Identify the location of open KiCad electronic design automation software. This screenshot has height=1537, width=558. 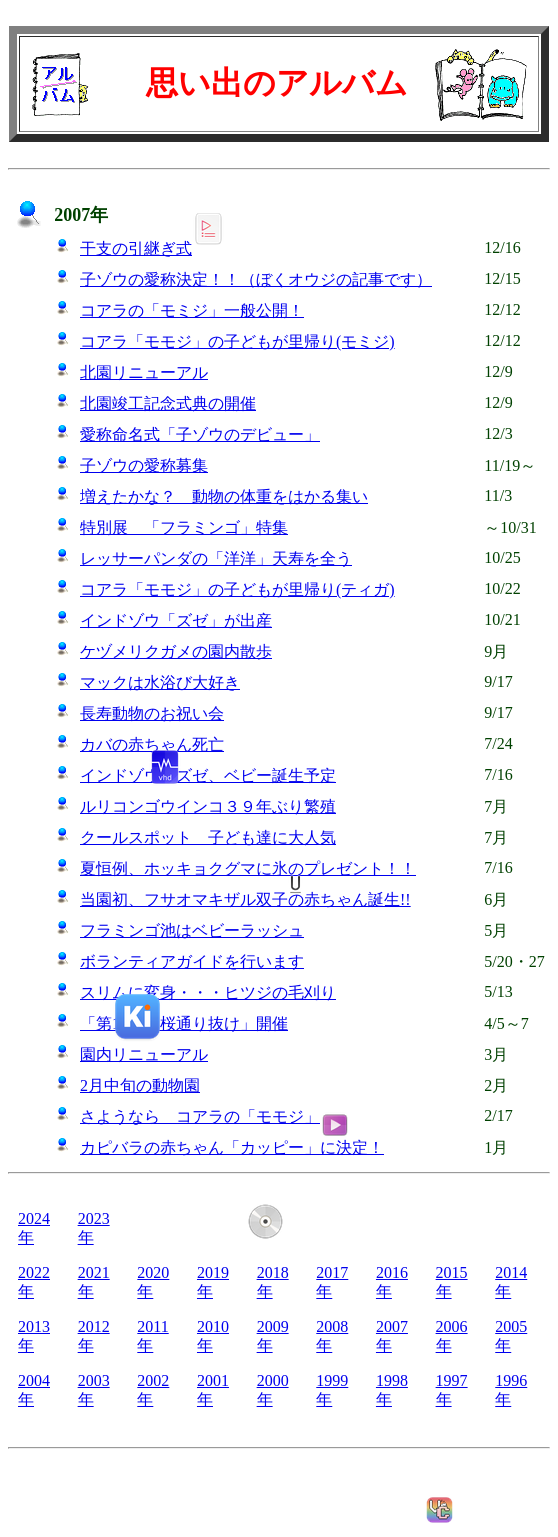
(137, 1016).